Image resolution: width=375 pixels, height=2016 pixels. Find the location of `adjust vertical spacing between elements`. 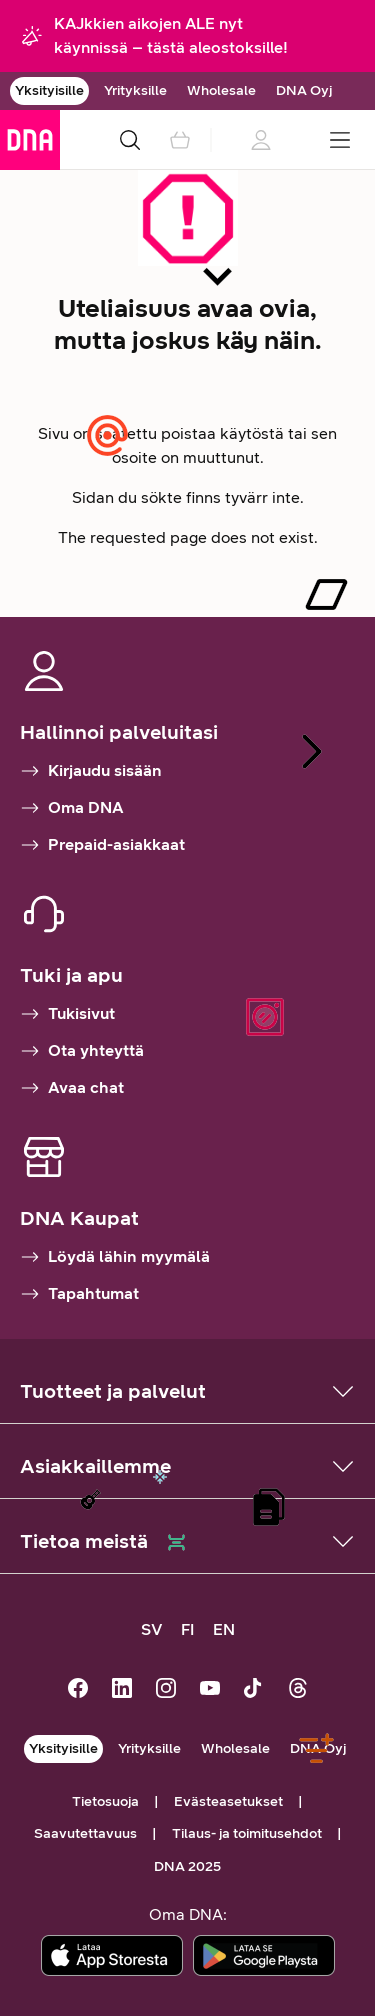

adjust vertical spacing between elements is located at coordinates (176, 1542).